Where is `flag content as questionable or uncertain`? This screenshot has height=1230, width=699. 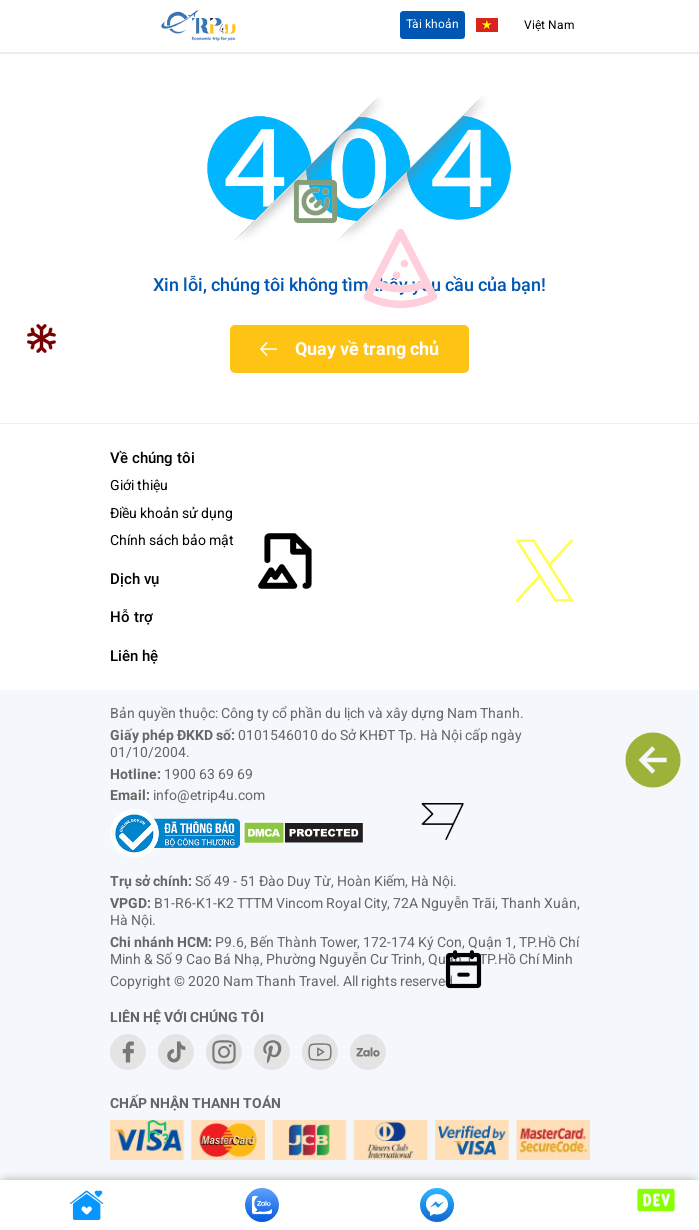 flag content as questionable or uncertain is located at coordinates (157, 1131).